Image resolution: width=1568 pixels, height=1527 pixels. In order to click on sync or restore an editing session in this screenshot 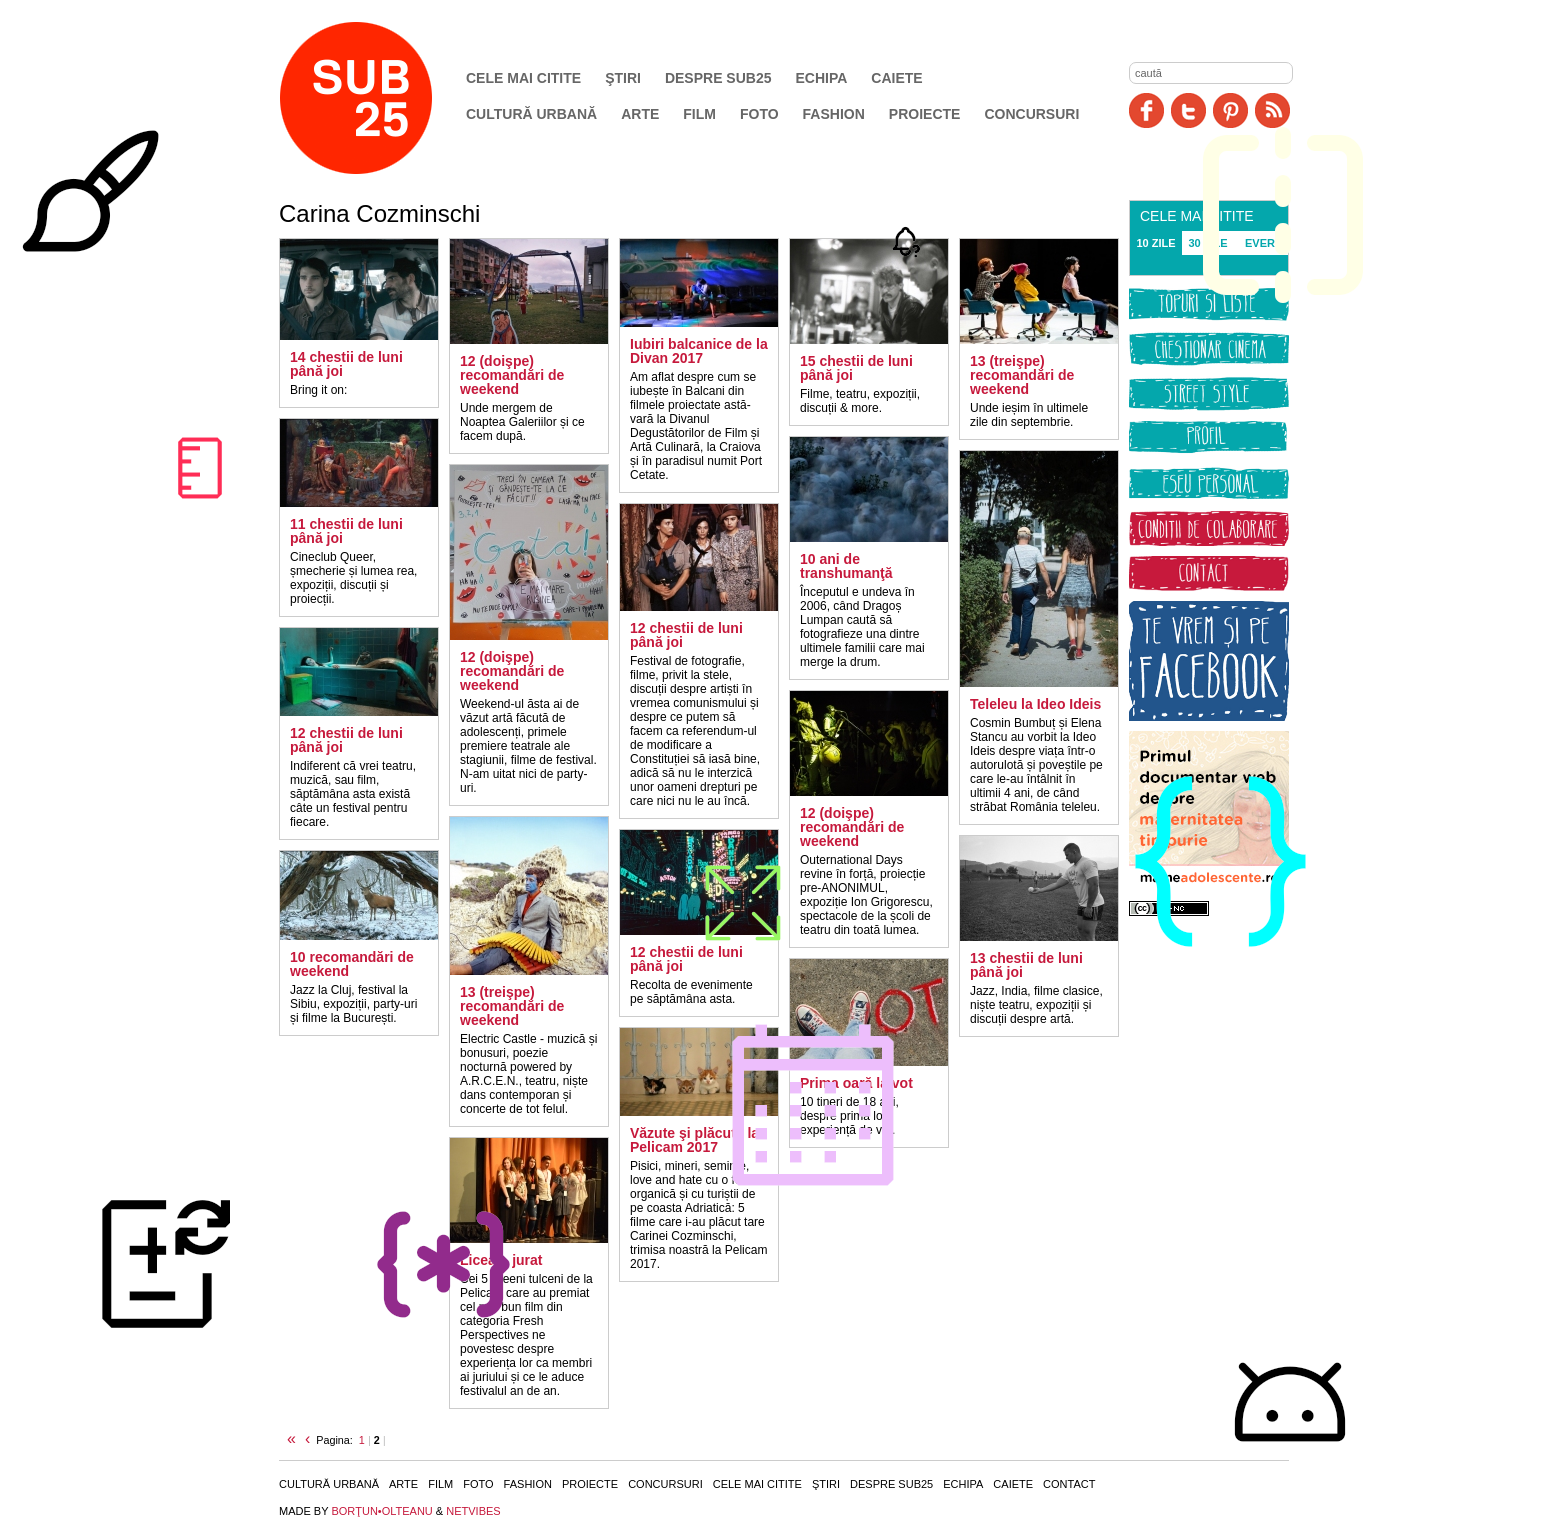, I will do `click(157, 1264)`.